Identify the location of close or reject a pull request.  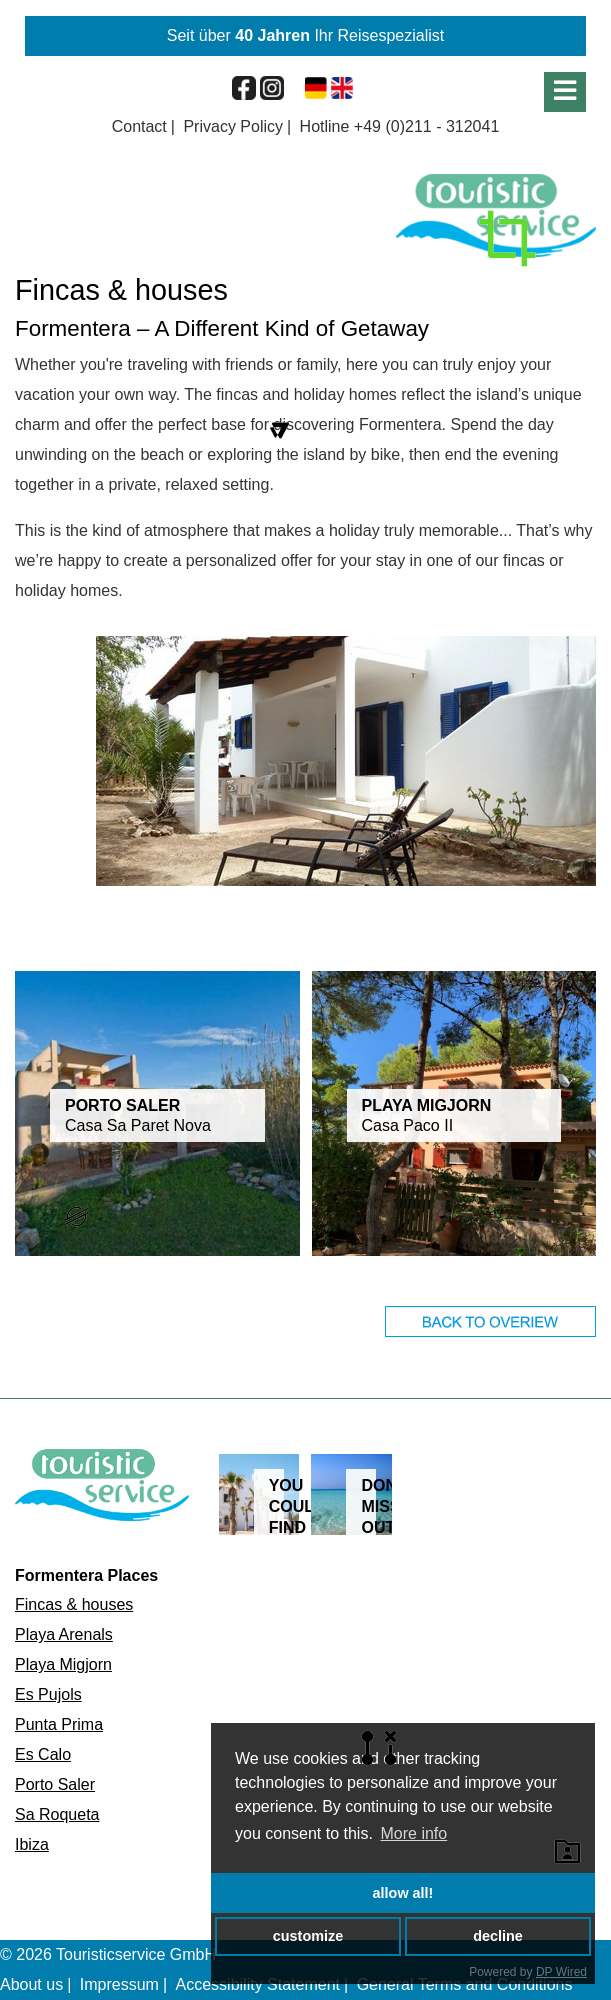
(379, 1748).